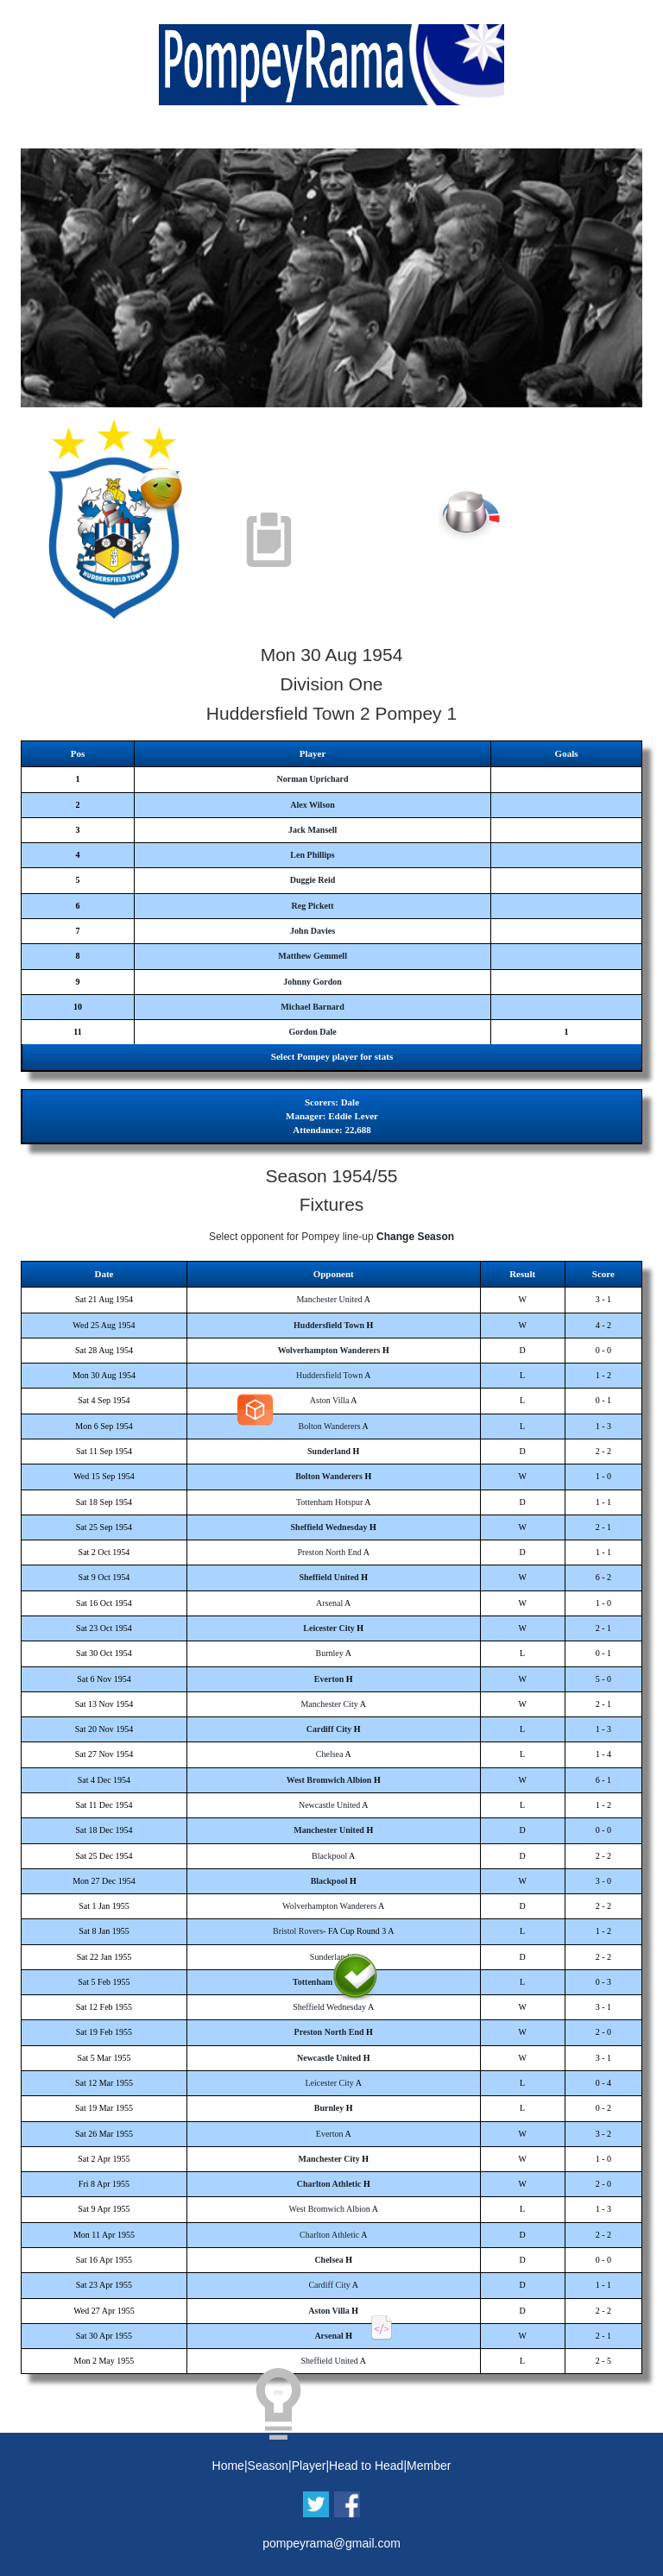  Describe the element at coordinates (255, 1408) in the screenshot. I see `open a 3D model file` at that location.